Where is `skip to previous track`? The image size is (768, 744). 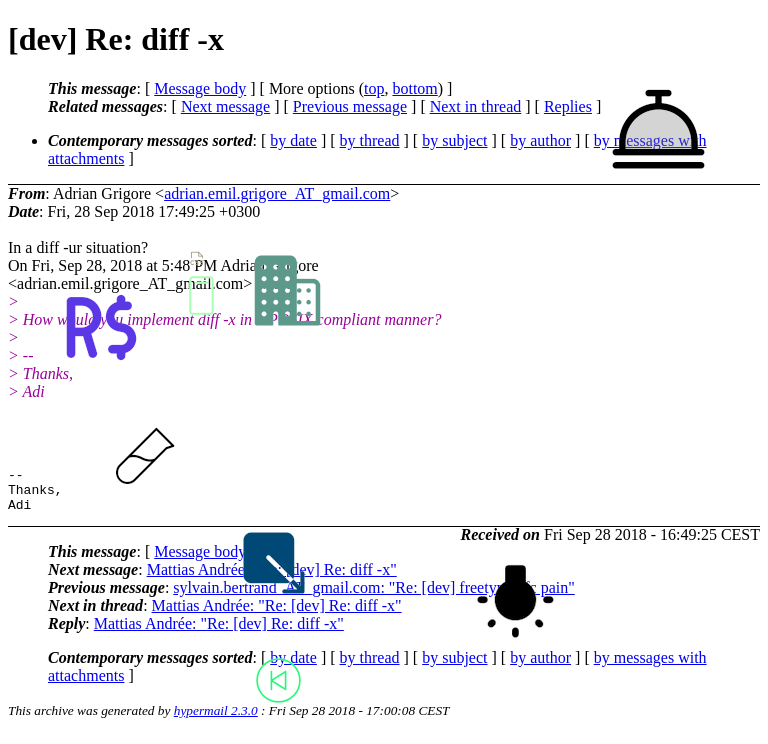
skip to previous track is located at coordinates (278, 680).